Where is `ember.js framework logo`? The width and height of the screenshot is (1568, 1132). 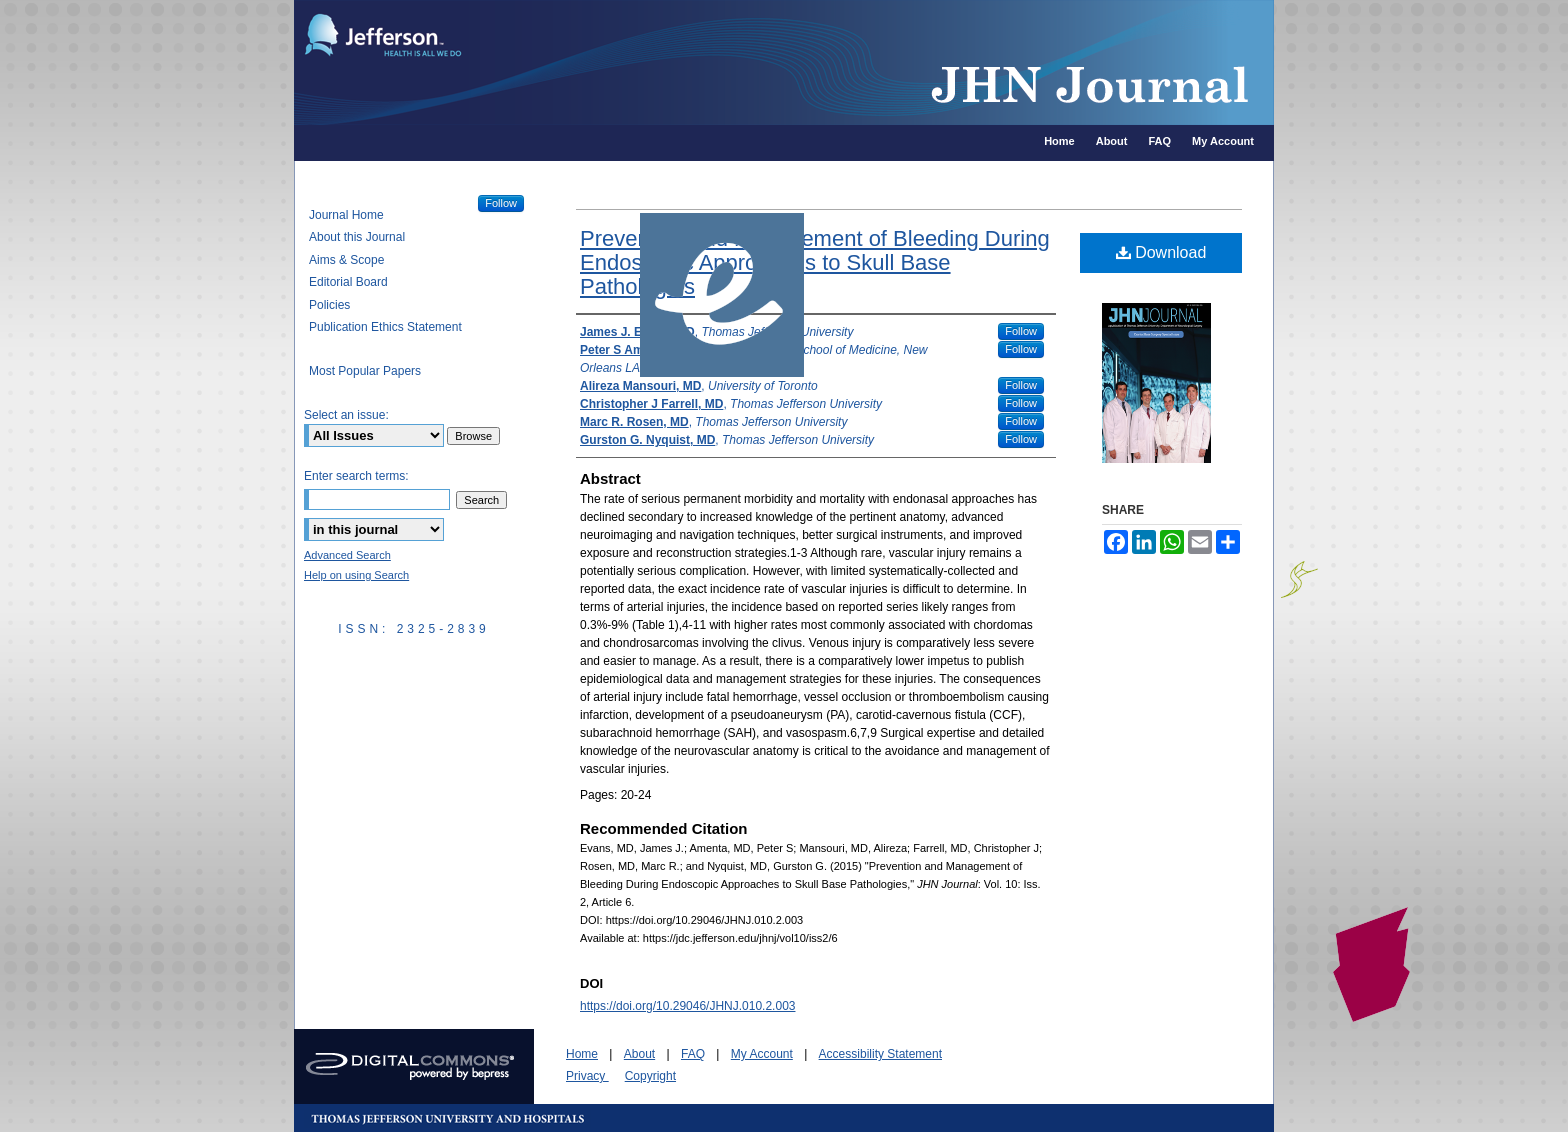 ember.js framework logo is located at coordinates (722, 295).